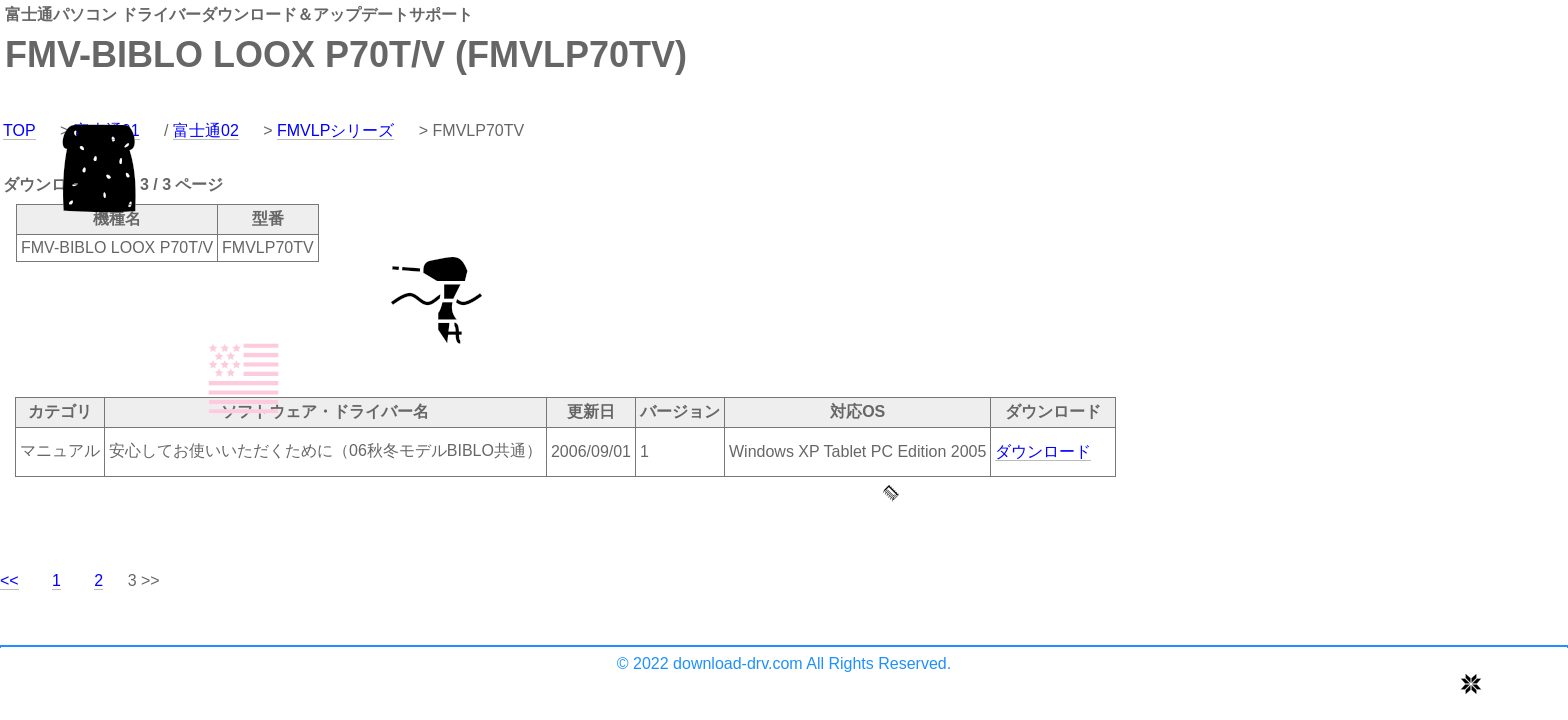  I want to click on select united states as your country/region, so click(243, 378).